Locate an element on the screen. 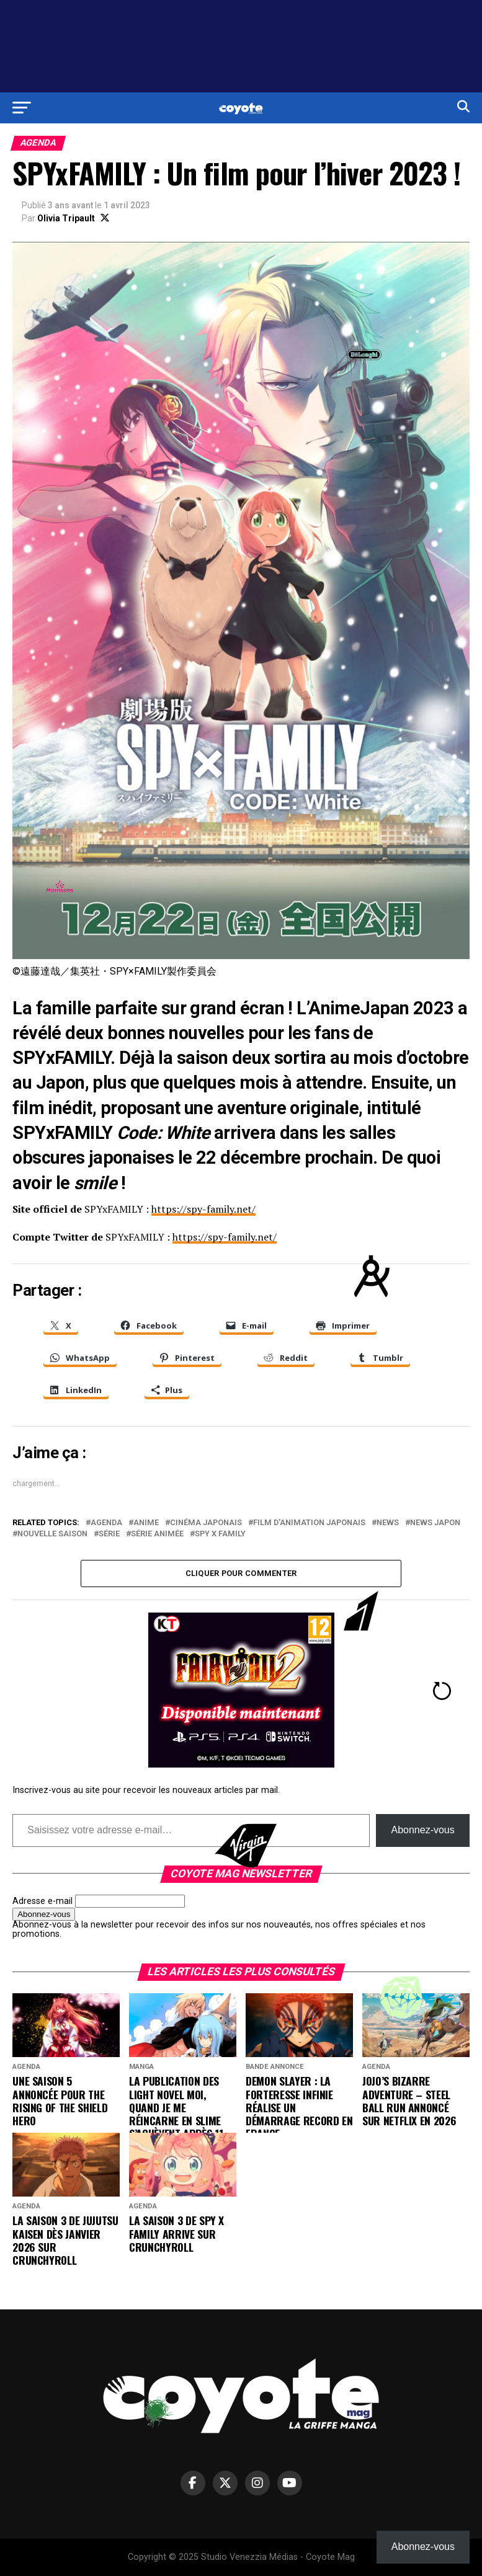 Image resolution: width=482 pixels, height=2576 pixels. razorpay payment gateway logo is located at coordinates (361, 1611).